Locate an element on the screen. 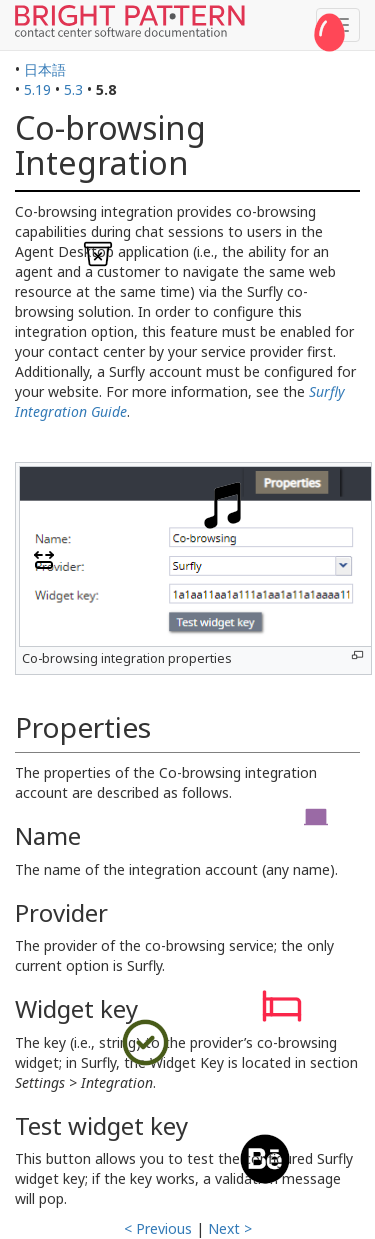 Image resolution: width=375 pixels, height=1239 pixels. indicates a completed or successful action is located at coordinates (145, 1042).